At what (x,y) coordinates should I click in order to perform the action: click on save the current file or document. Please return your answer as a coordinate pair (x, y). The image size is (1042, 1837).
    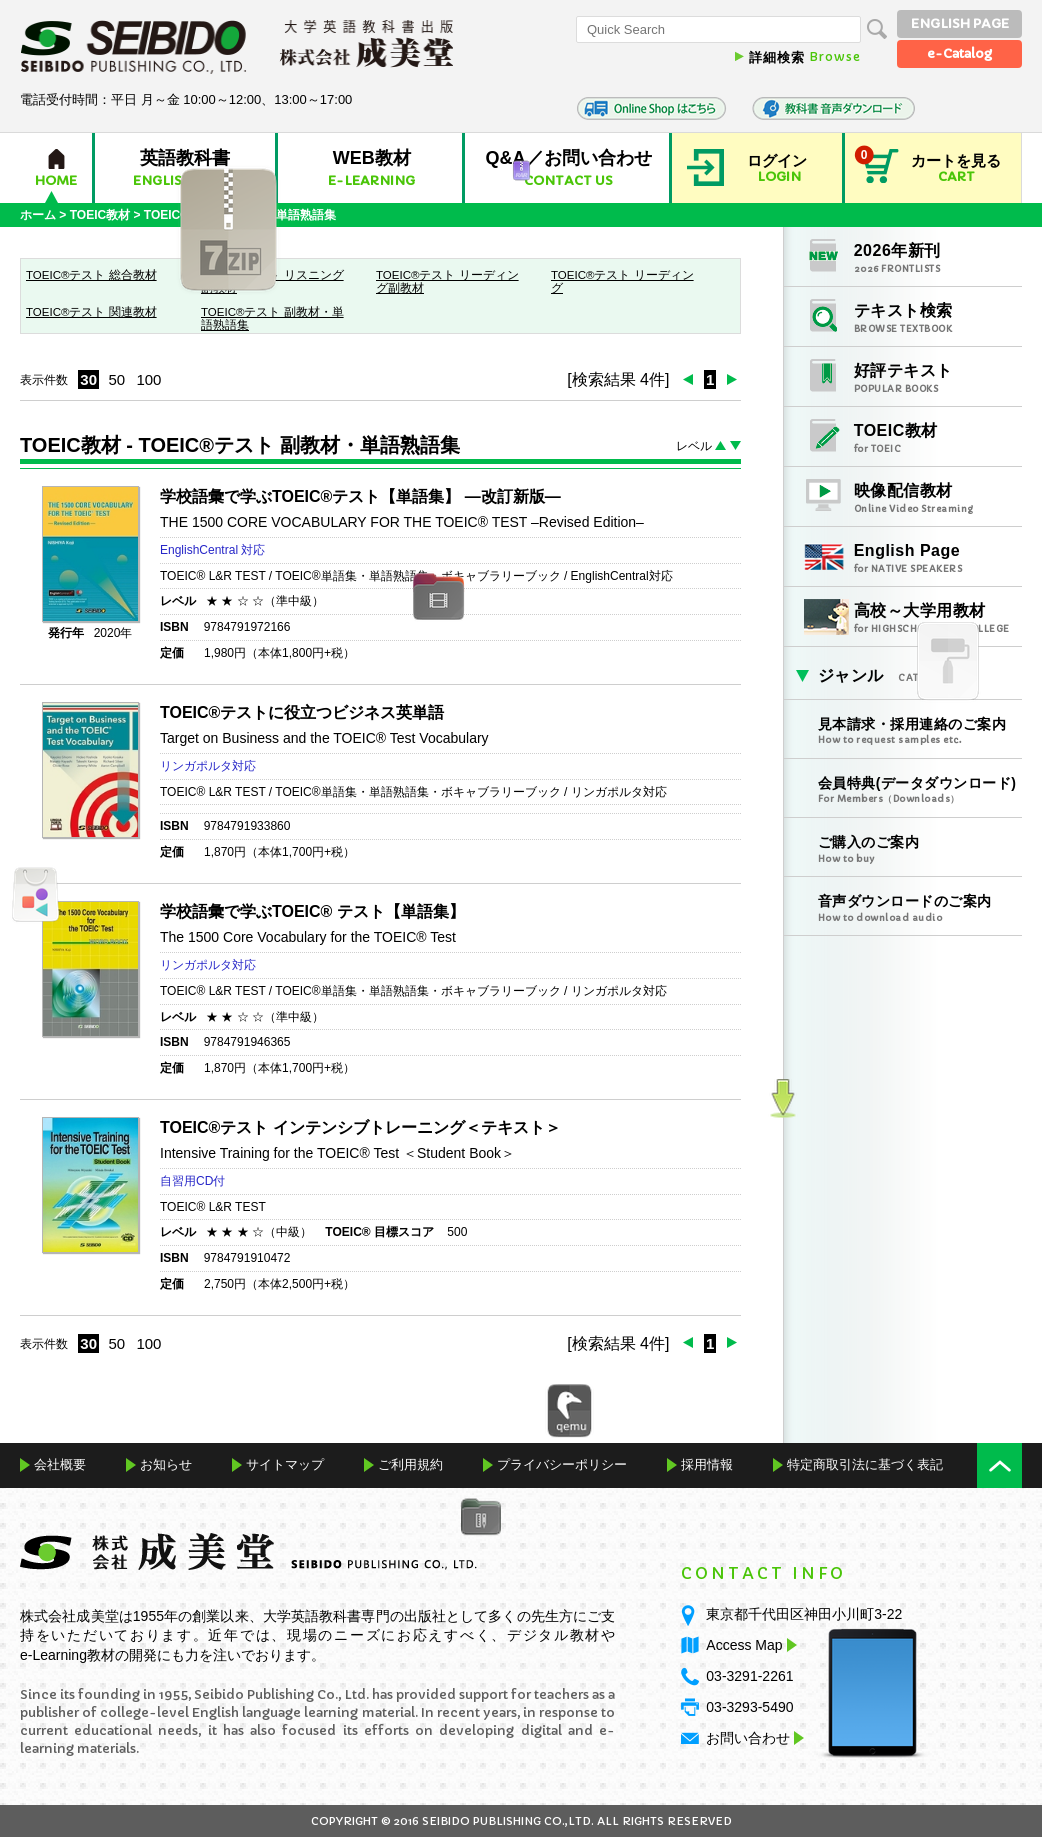
    Looking at the image, I should click on (783, 1099).